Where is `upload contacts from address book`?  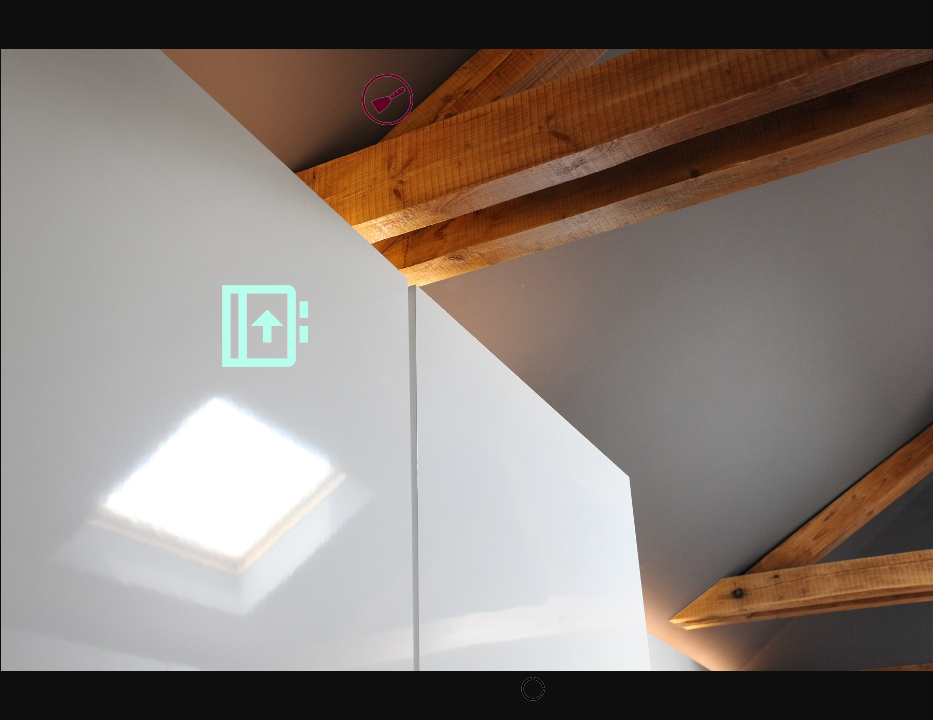
upload contacts from address book is located at coordinates (259, 326).